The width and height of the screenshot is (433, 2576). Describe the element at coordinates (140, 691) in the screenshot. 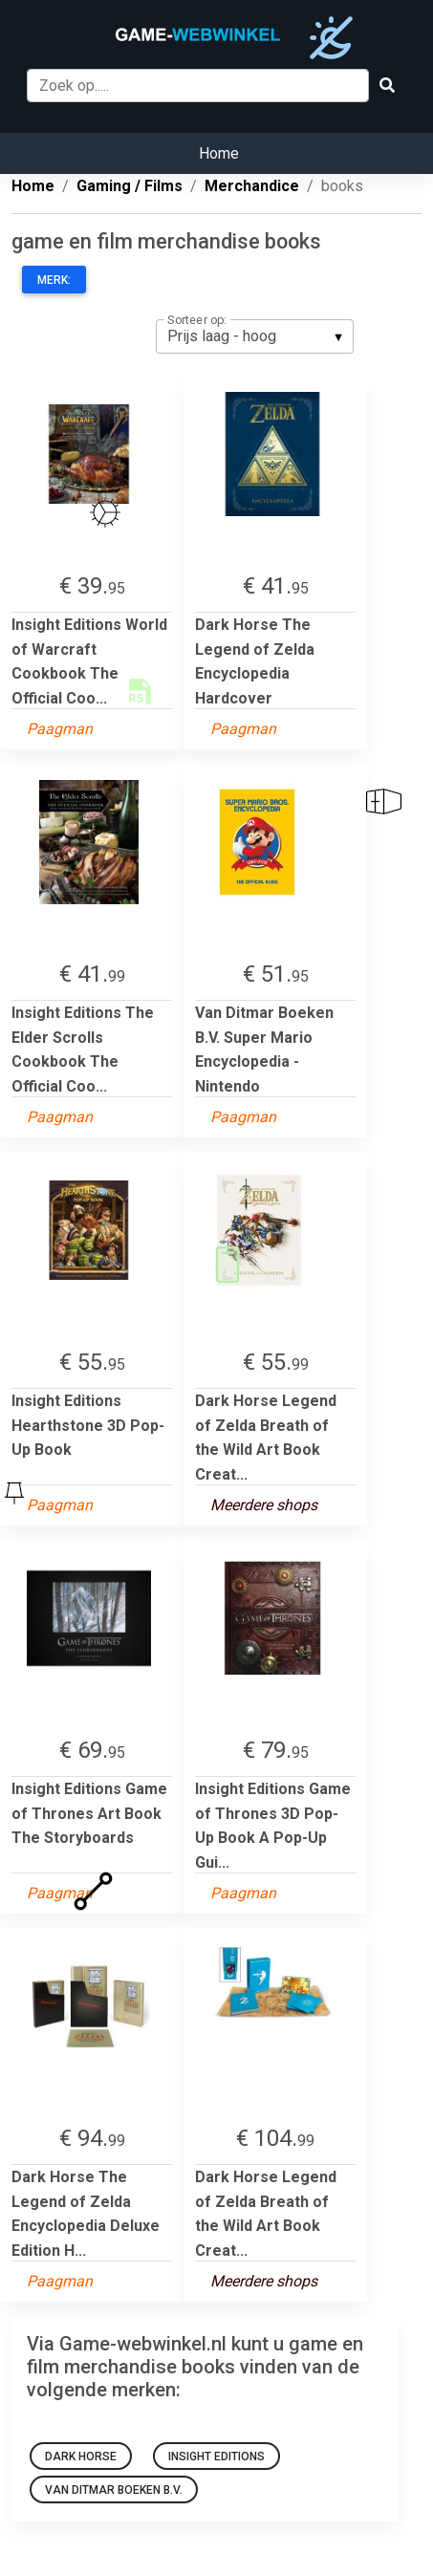

I see `a Rust source code file` at that location.